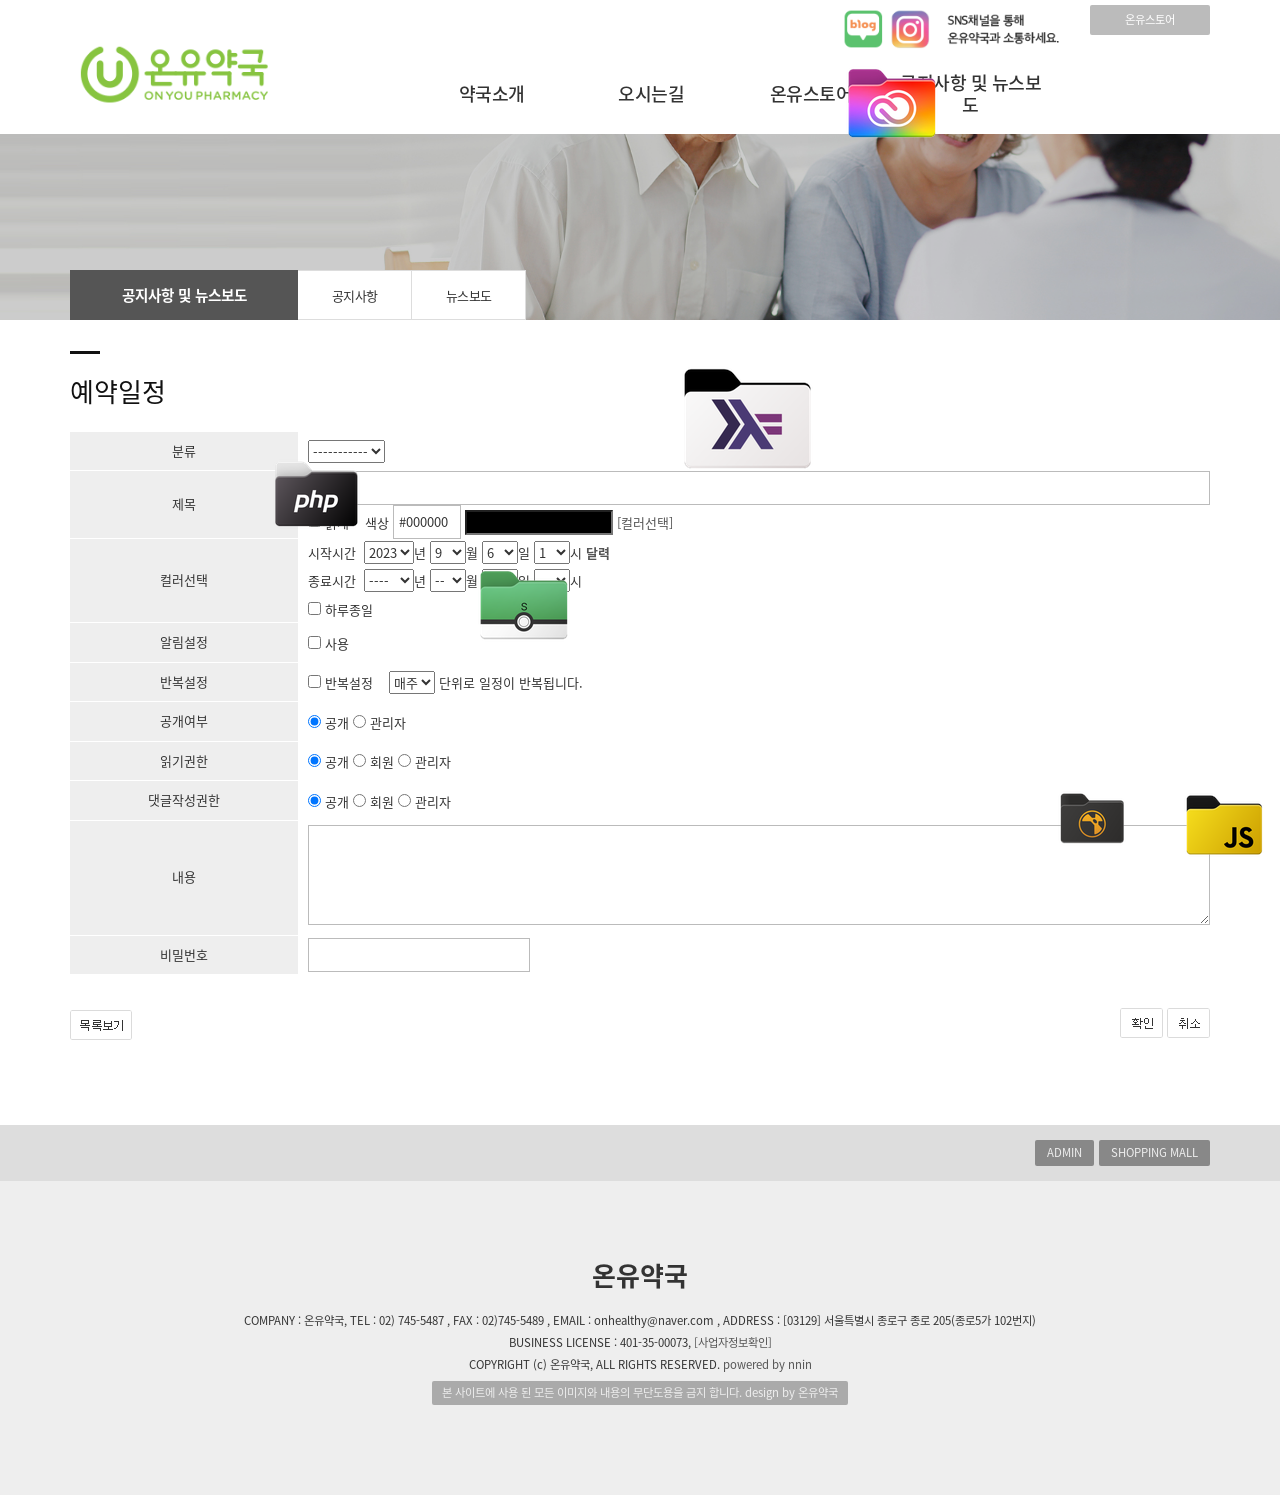 The image size is (1280, 1495). Describe the element at coordinates (747, 422) in the screenshot. I see `open folder containing haskell project files` at that location.